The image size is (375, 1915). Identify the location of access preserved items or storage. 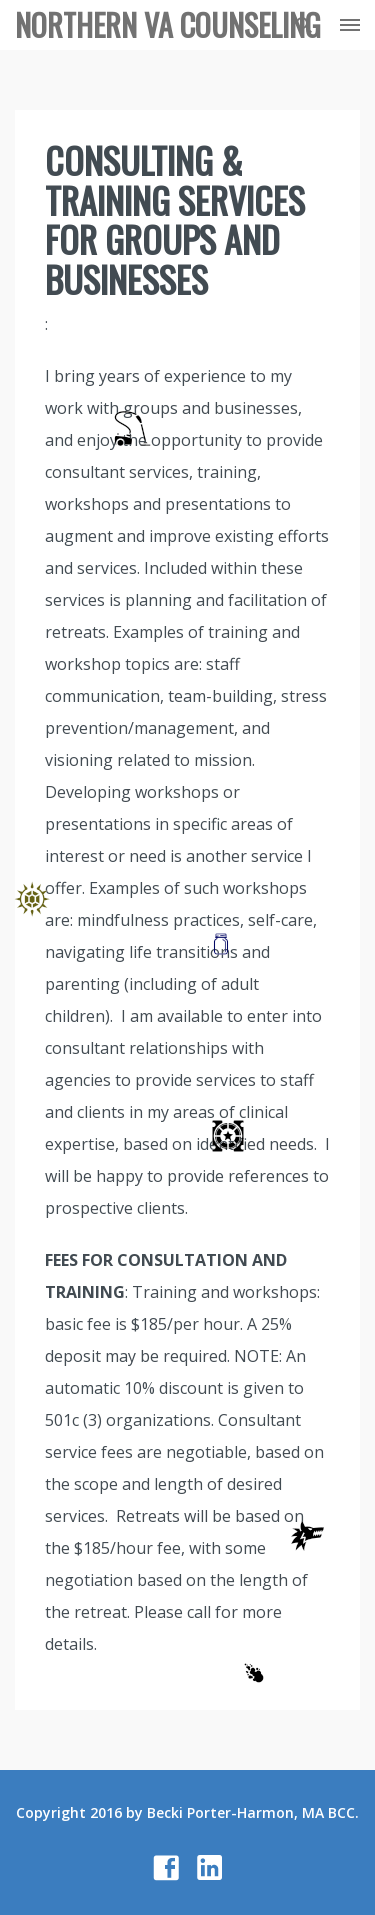
(221, 944).